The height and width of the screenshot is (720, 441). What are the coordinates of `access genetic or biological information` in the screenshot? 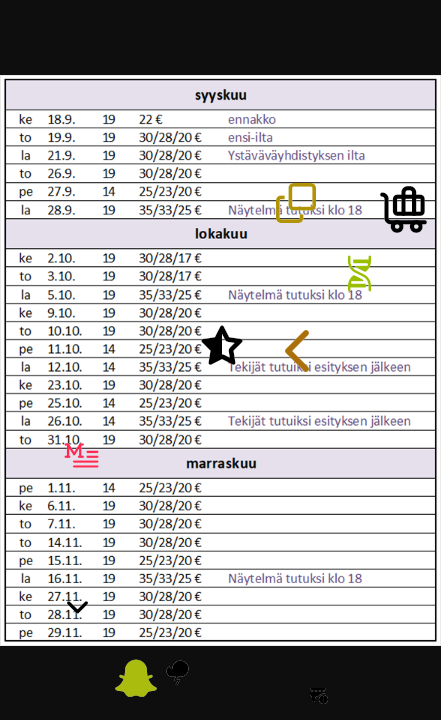 It's located at (359, 273).